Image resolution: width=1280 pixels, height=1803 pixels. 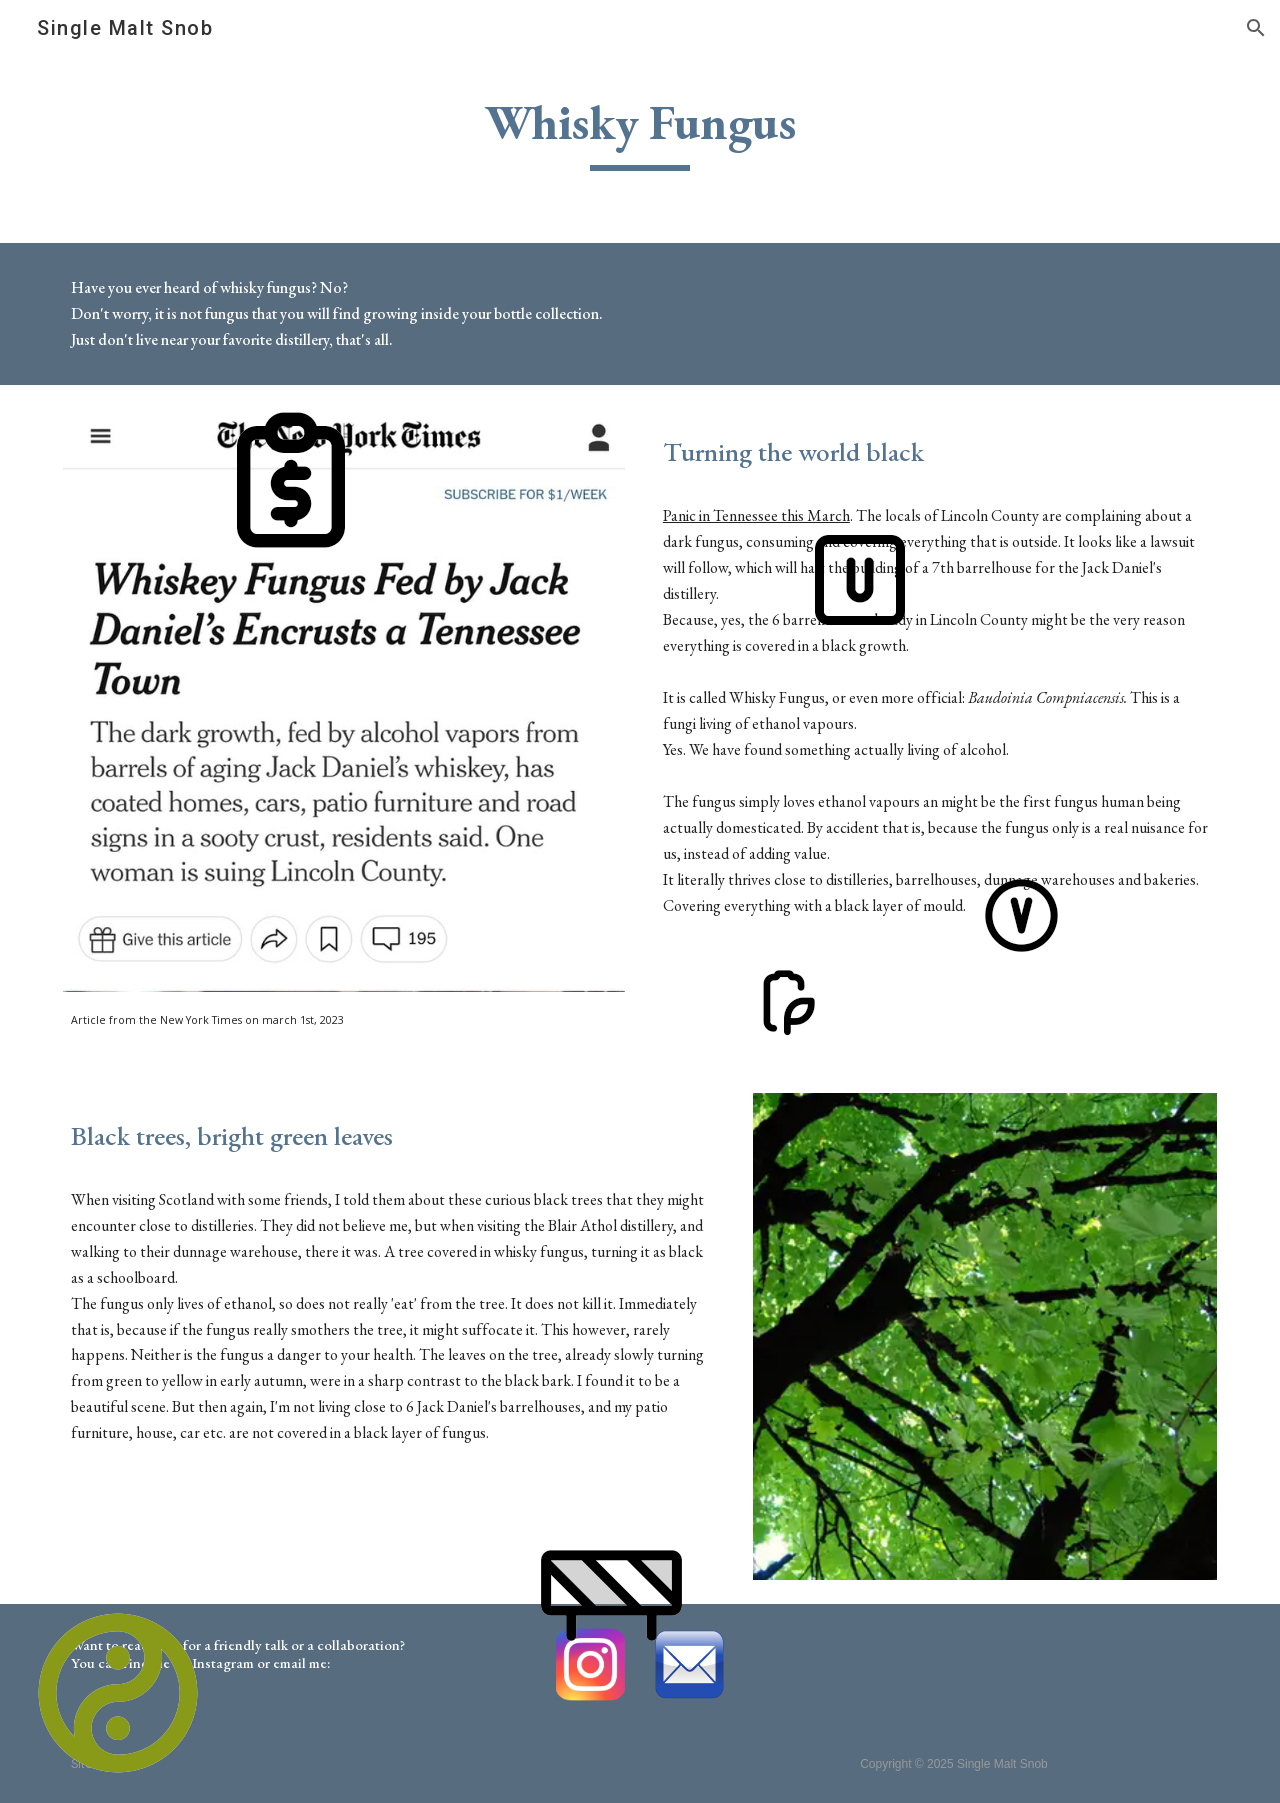 I want to click on indicates underline text formatting option, so click(x=860, y=580).